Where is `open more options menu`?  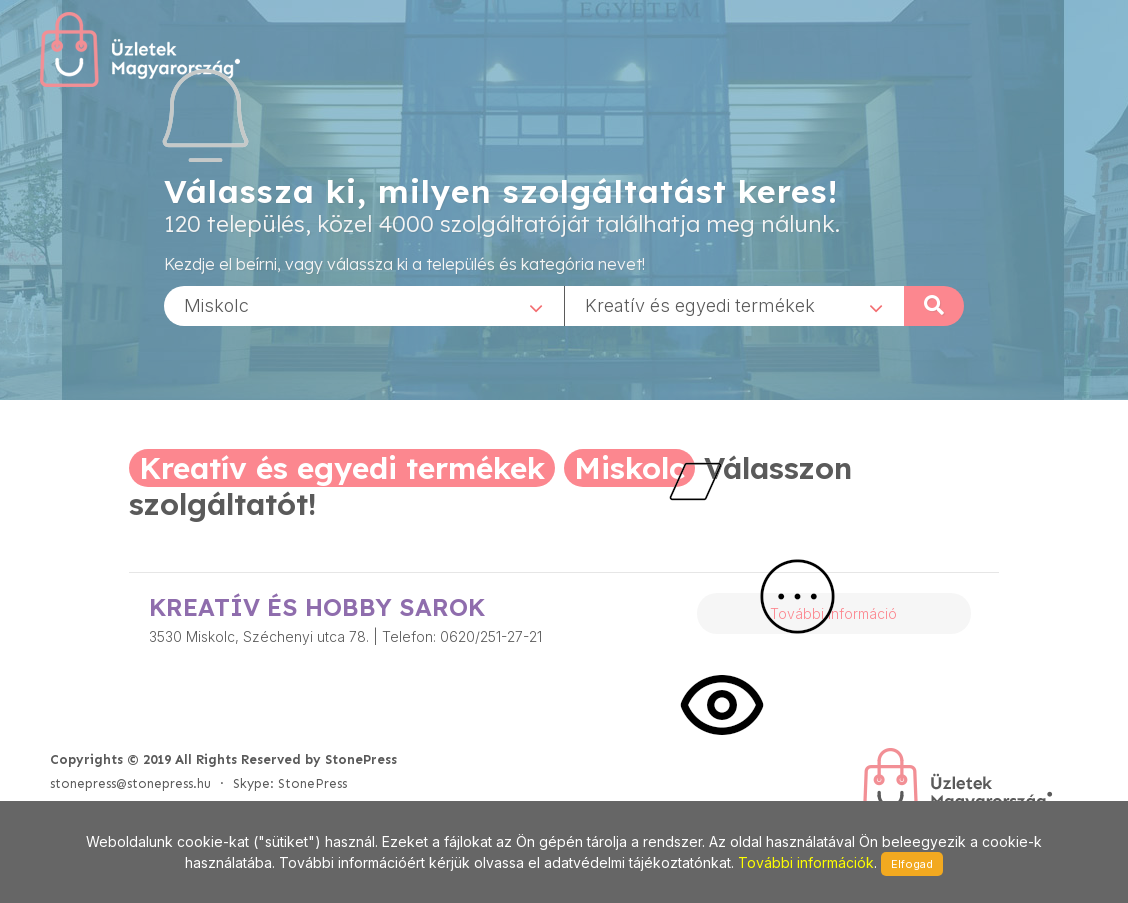
open more options menu is located at coordinates (797, 596).